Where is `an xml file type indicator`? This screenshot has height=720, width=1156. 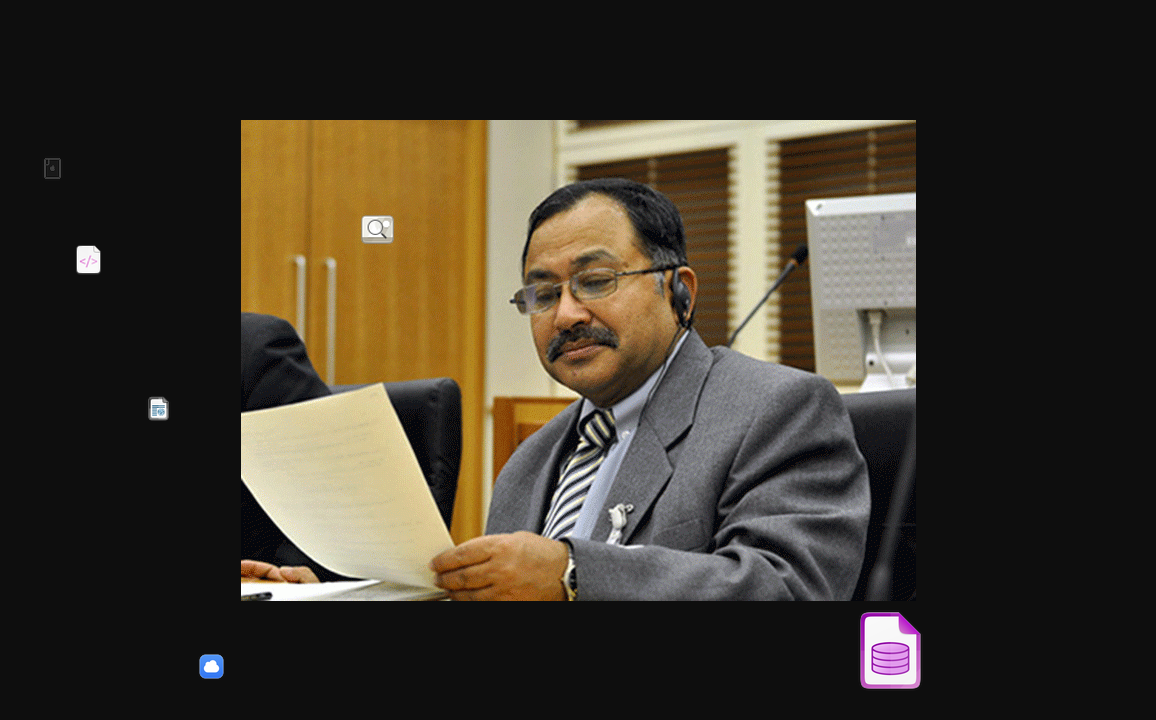 an xml file type indicator is located at coordinates (88, 259).